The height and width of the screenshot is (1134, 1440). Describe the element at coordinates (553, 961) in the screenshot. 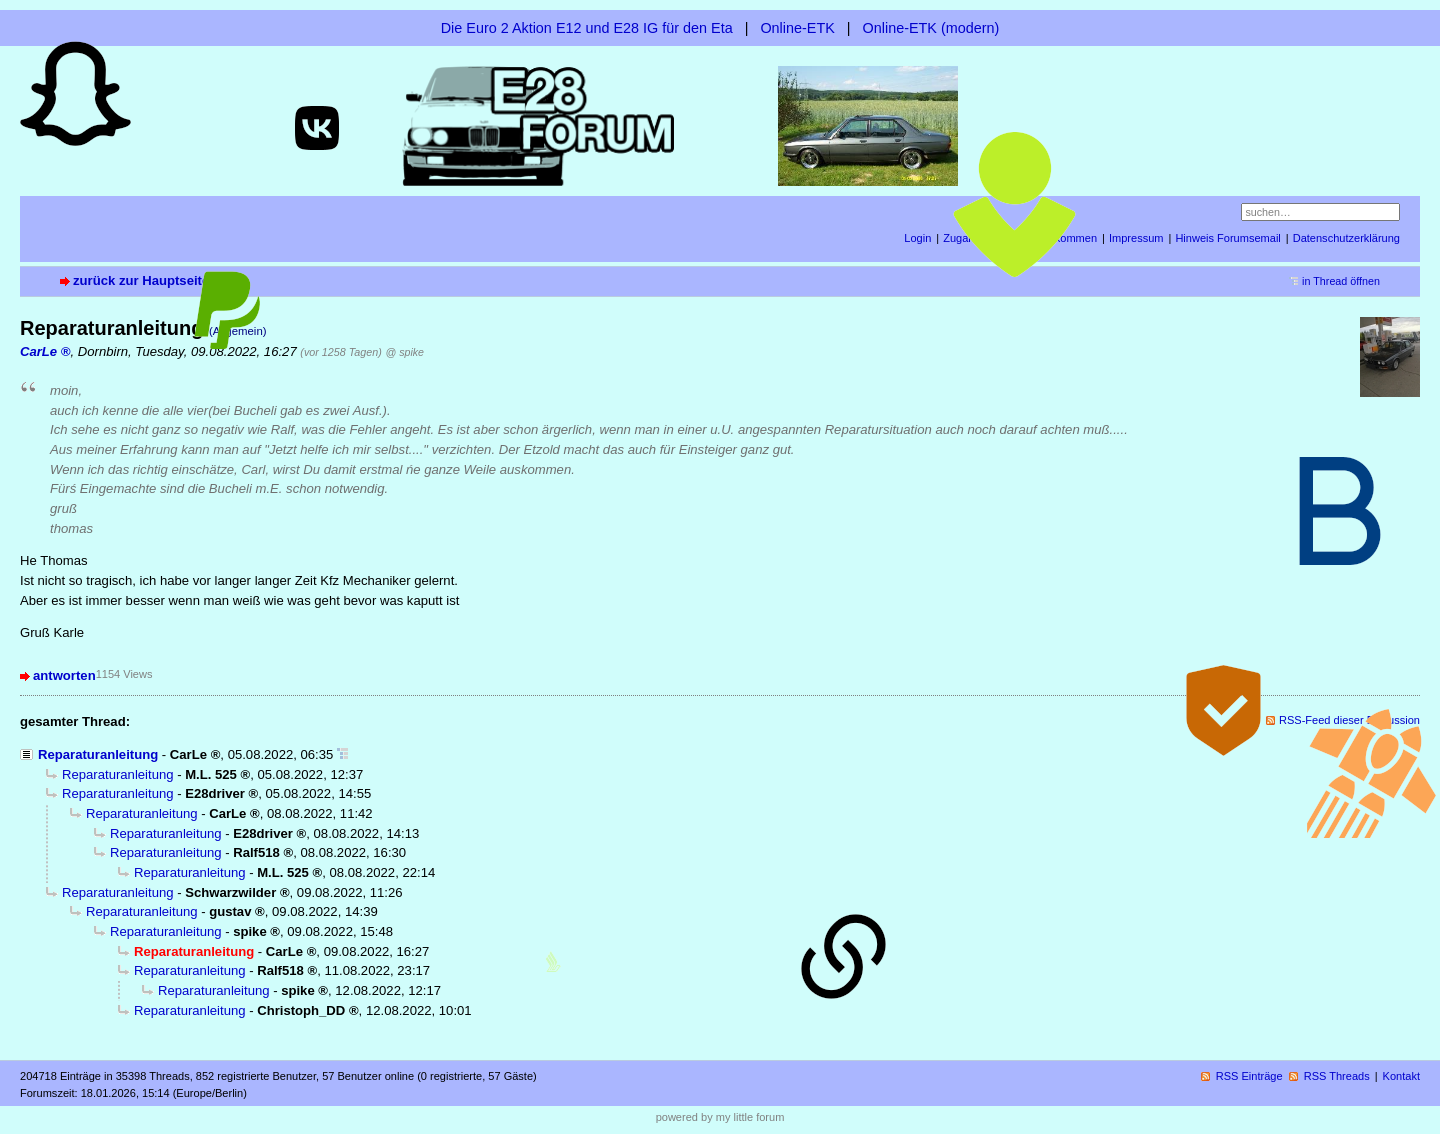

I see `Singapore Airlines app or website` at that location.